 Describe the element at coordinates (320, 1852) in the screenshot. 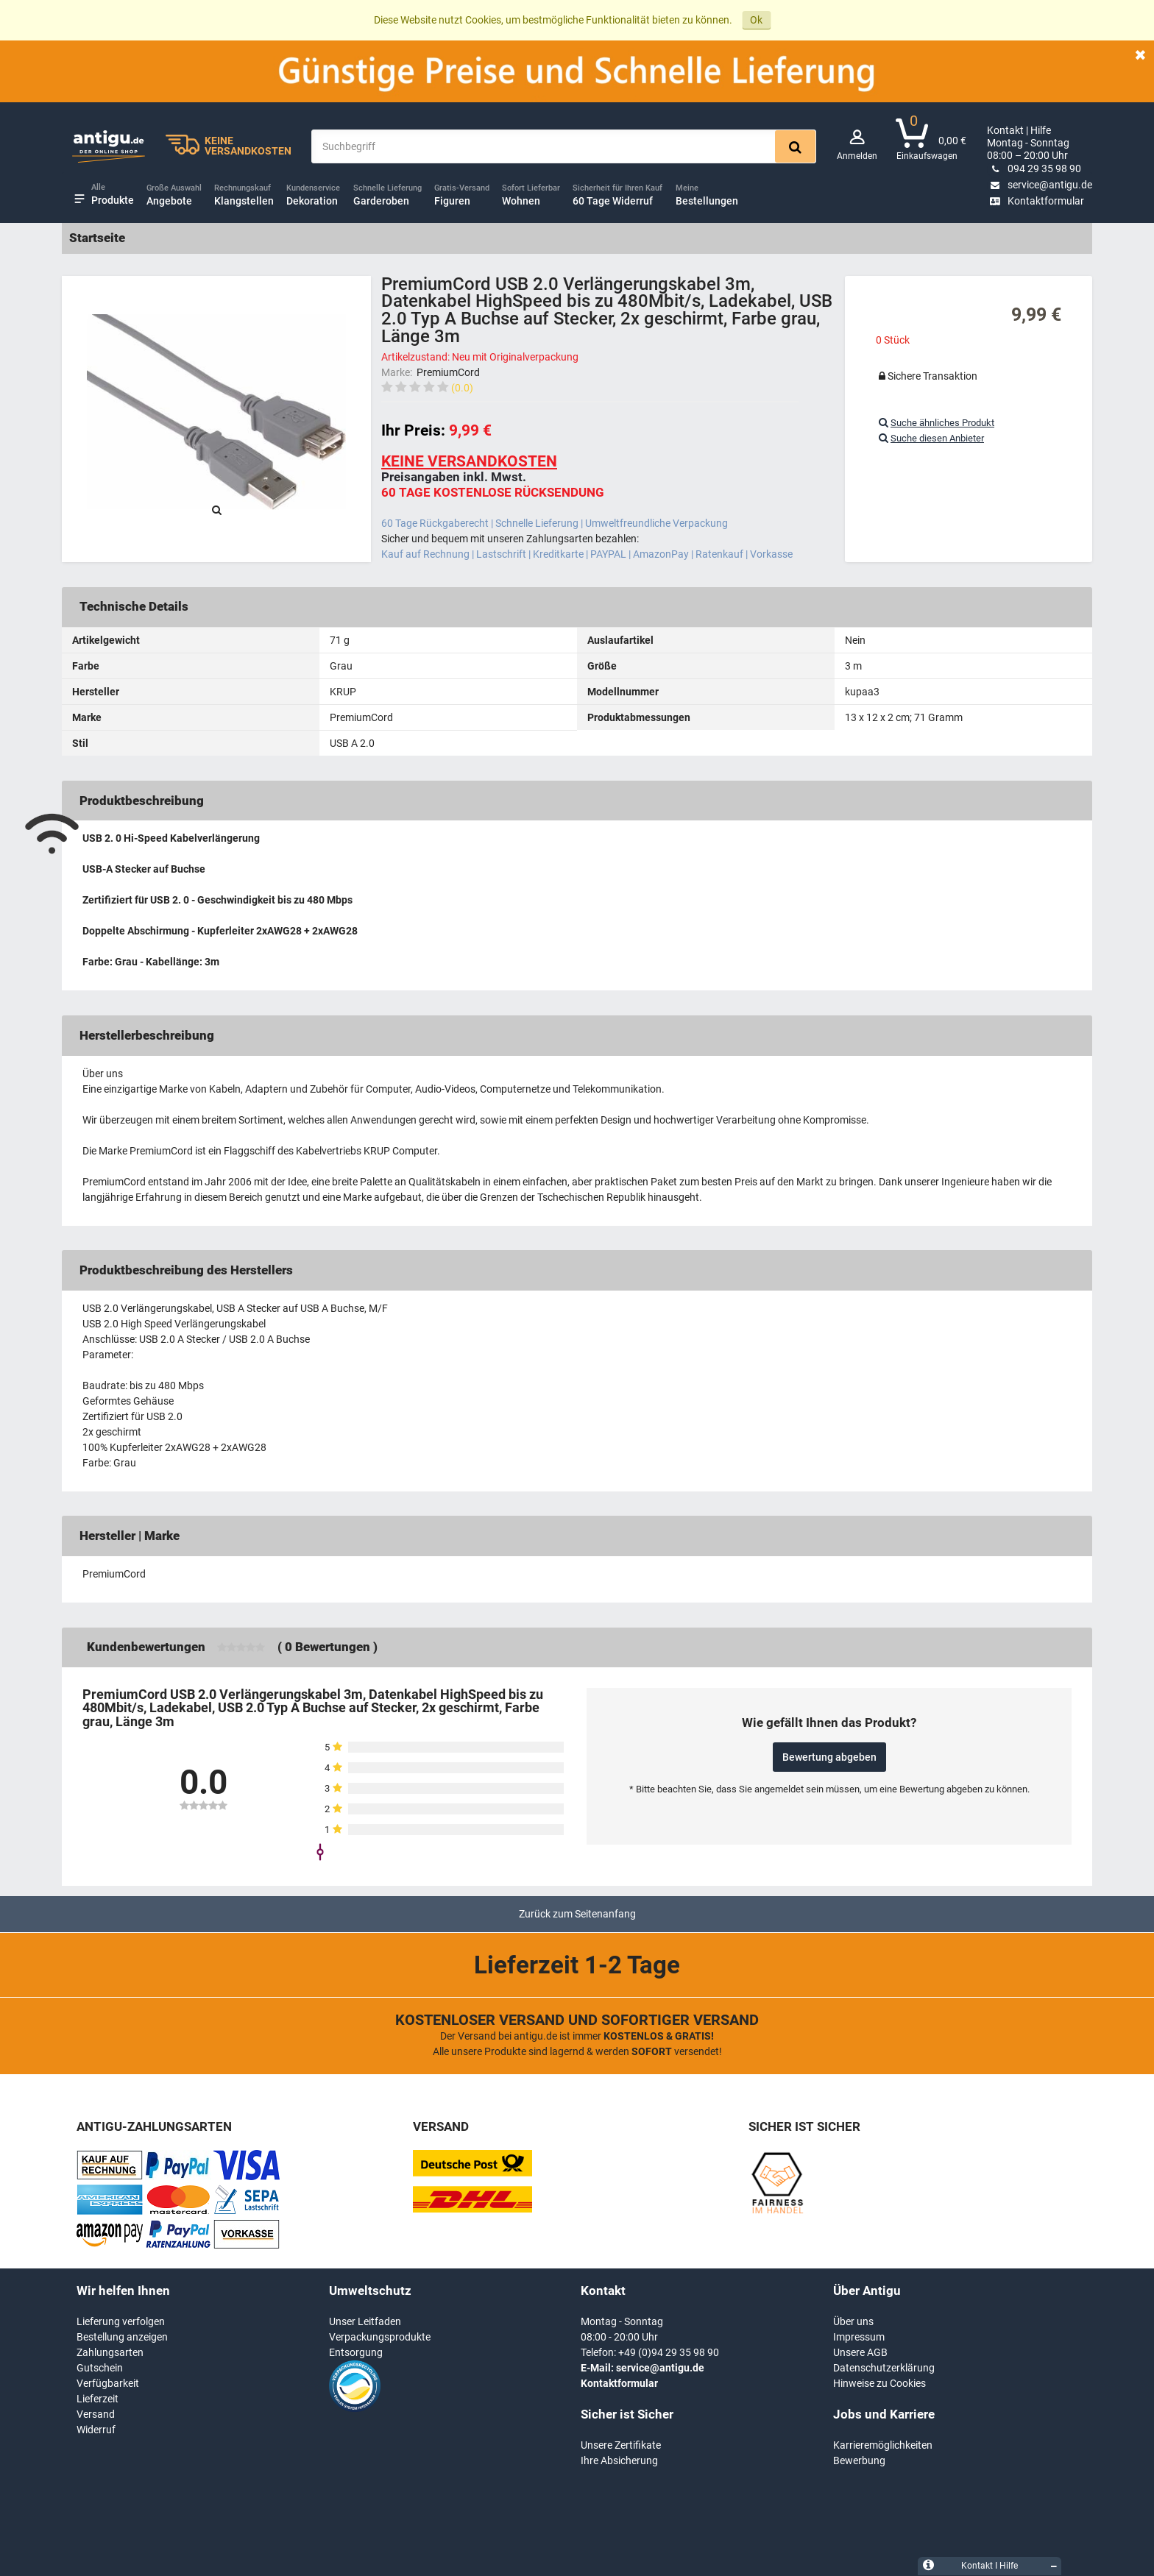

I see `view commit history in version control` at that location.